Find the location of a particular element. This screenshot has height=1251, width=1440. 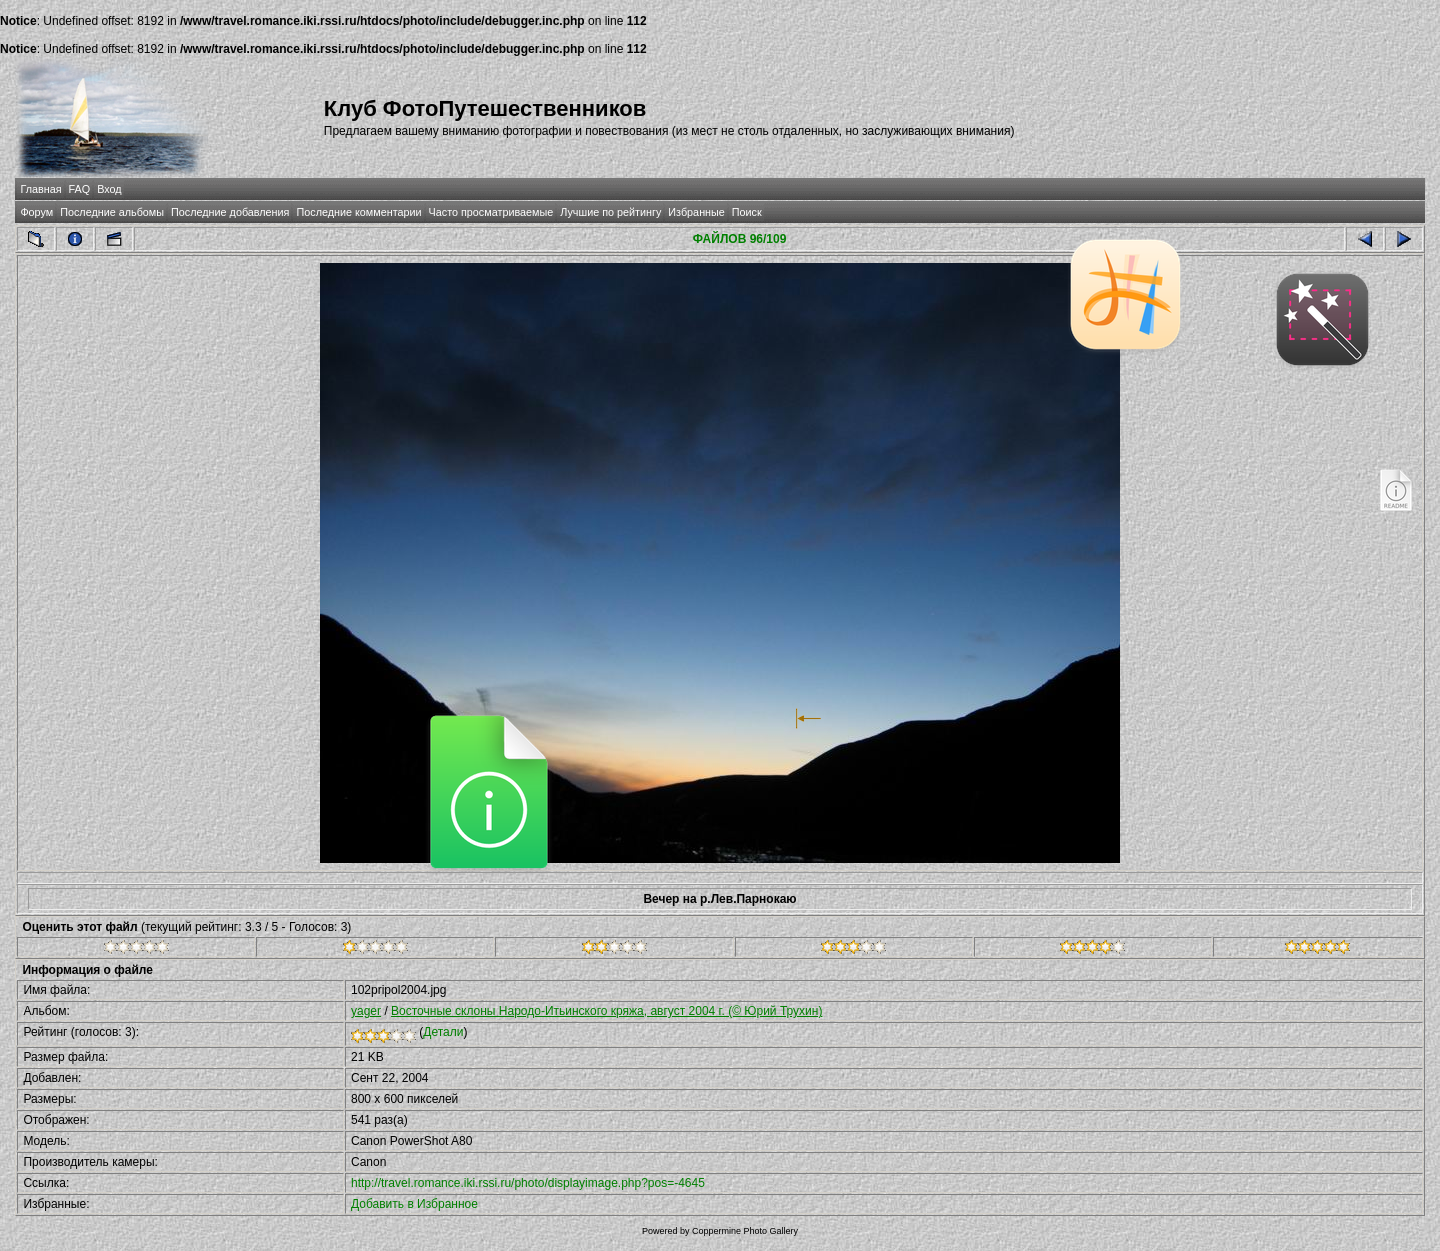

open normcap screen capture tool is located at coordinates (1322, 319).